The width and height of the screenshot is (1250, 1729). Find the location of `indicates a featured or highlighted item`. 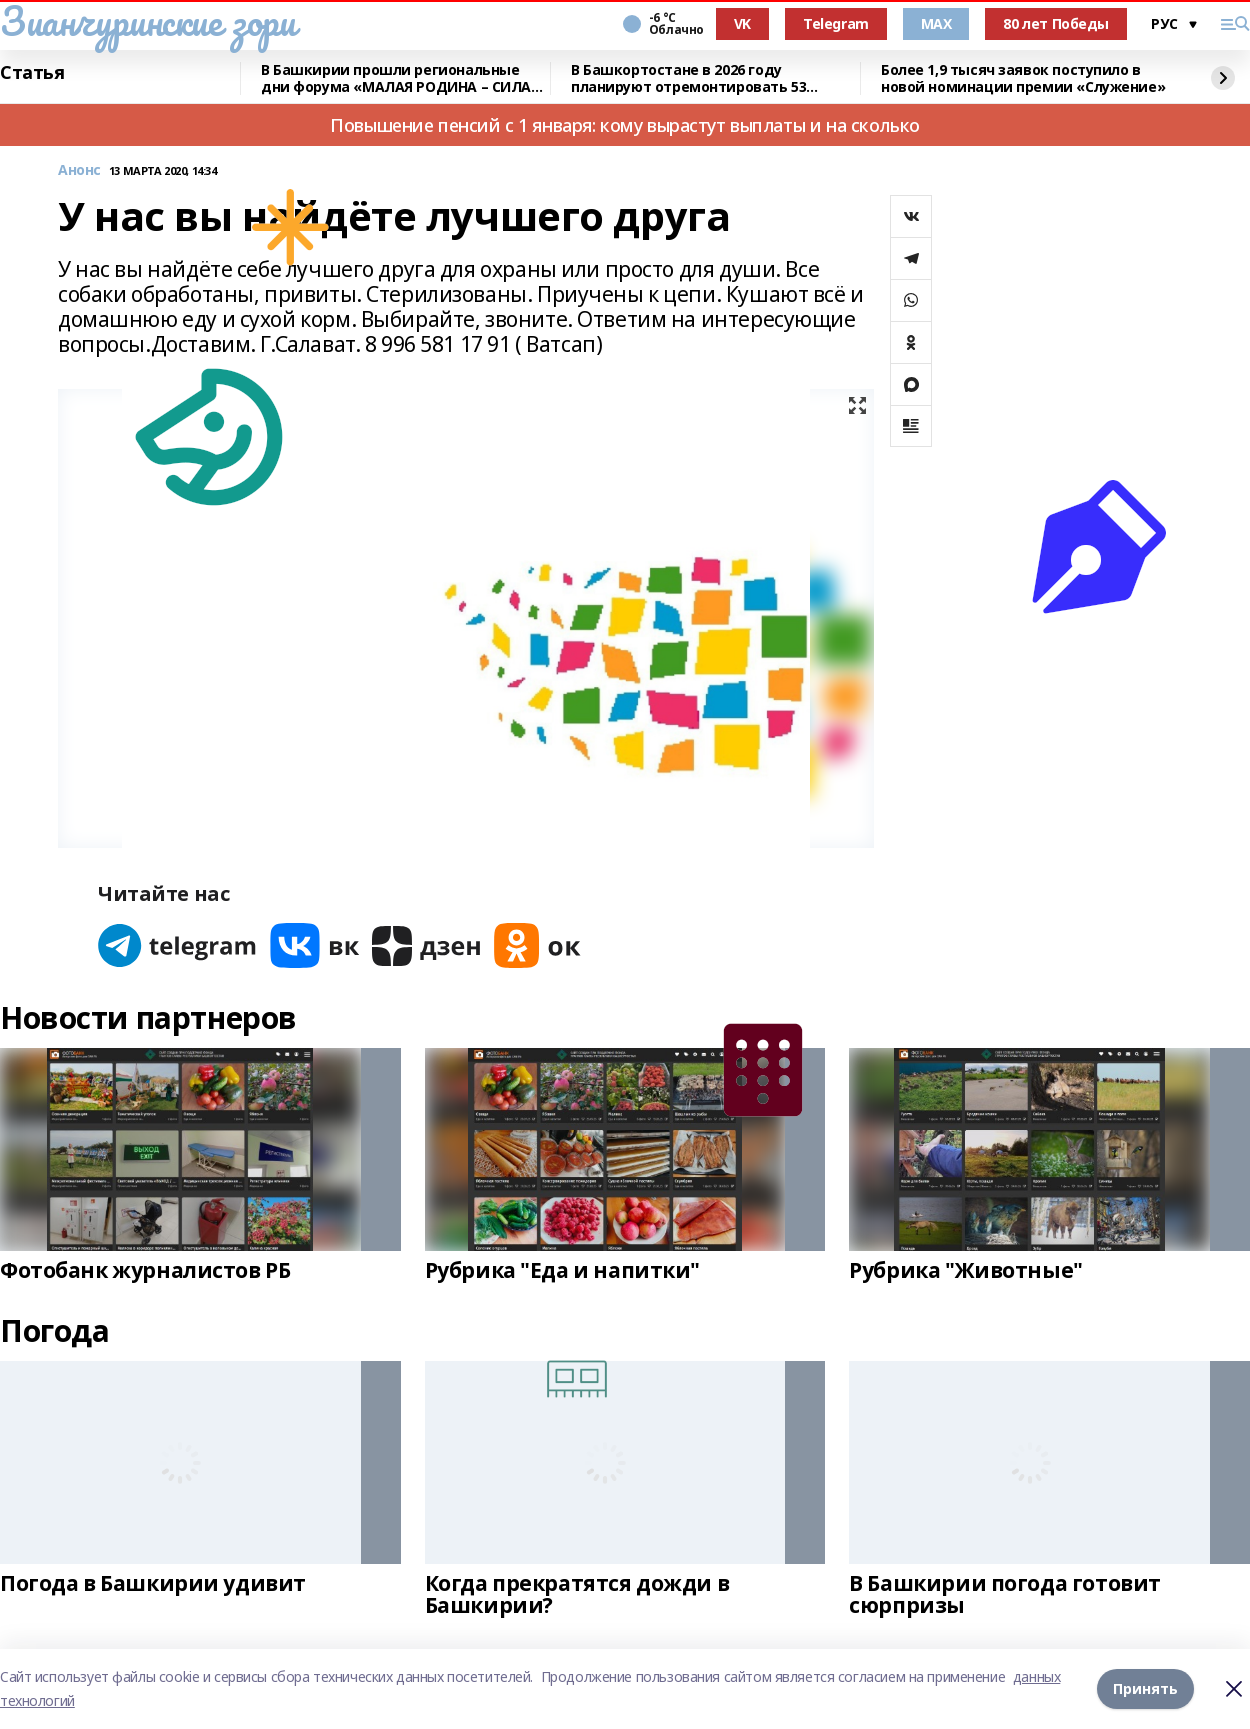

indicates a featured or highlighted item is located at coordinates (291, 228).